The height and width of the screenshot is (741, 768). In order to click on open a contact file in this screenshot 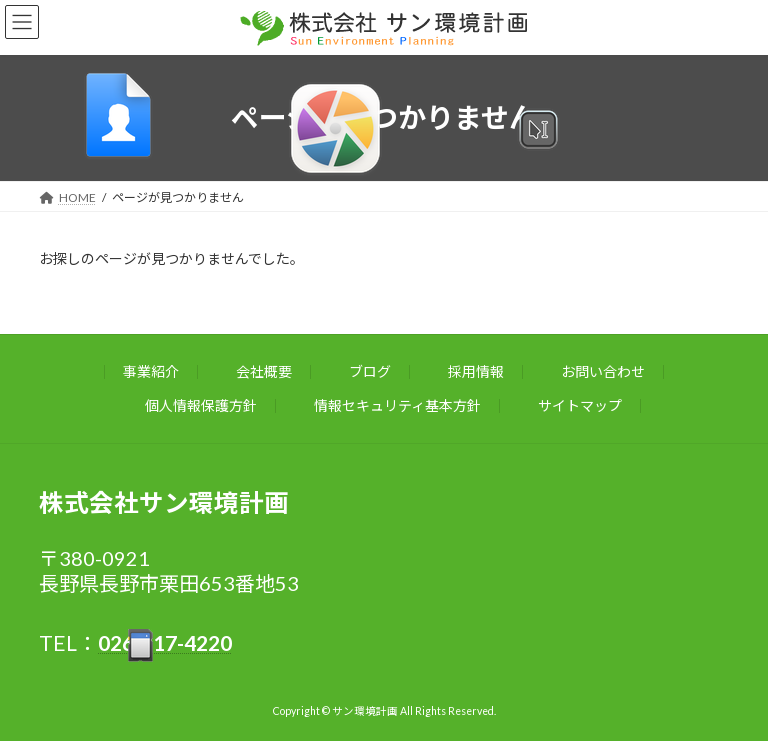, I will do `click(118, 116)`.